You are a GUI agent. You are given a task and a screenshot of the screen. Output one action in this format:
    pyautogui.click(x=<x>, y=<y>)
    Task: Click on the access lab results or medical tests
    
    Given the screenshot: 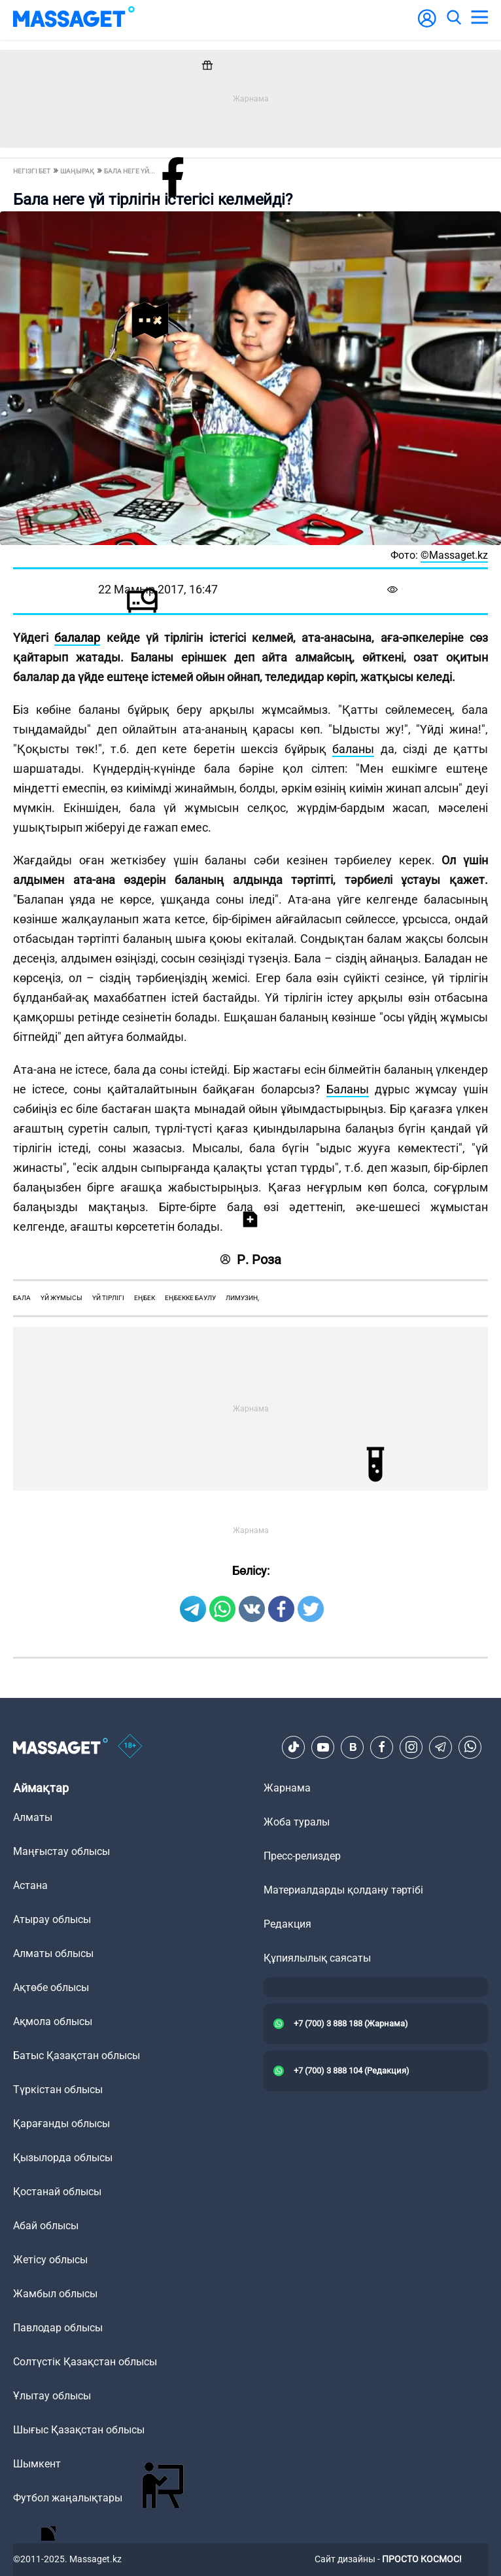 What is the action you would take?
    pyautogui.click(x=375, y=1464)
    